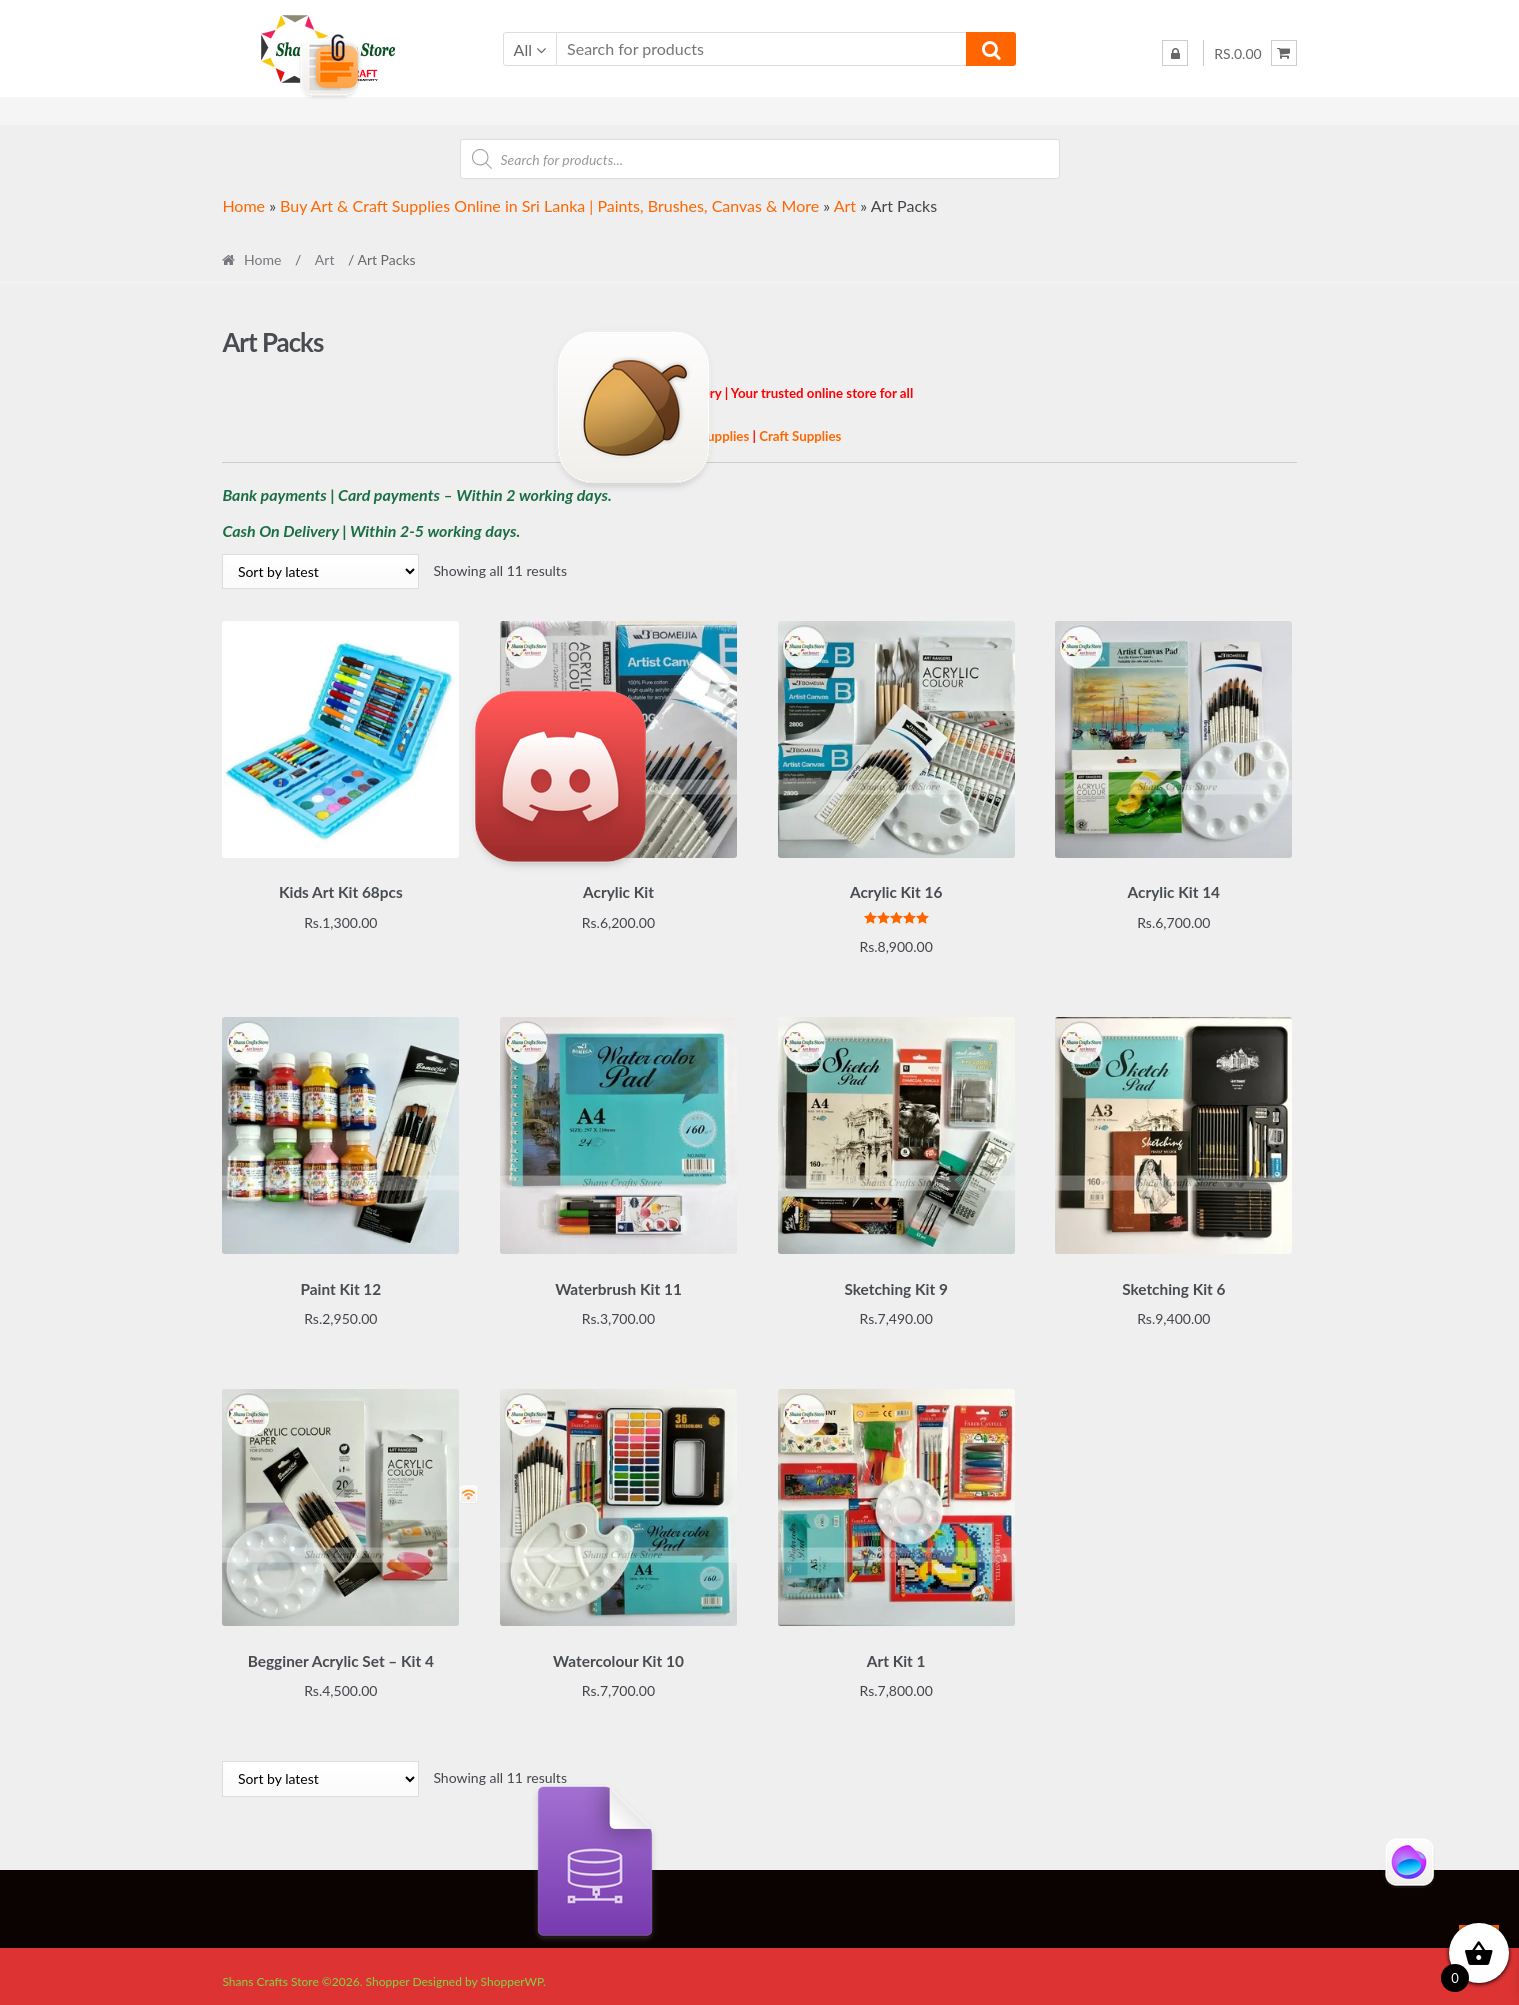  I want to click on kexi database connection file, so click(595, 1864).